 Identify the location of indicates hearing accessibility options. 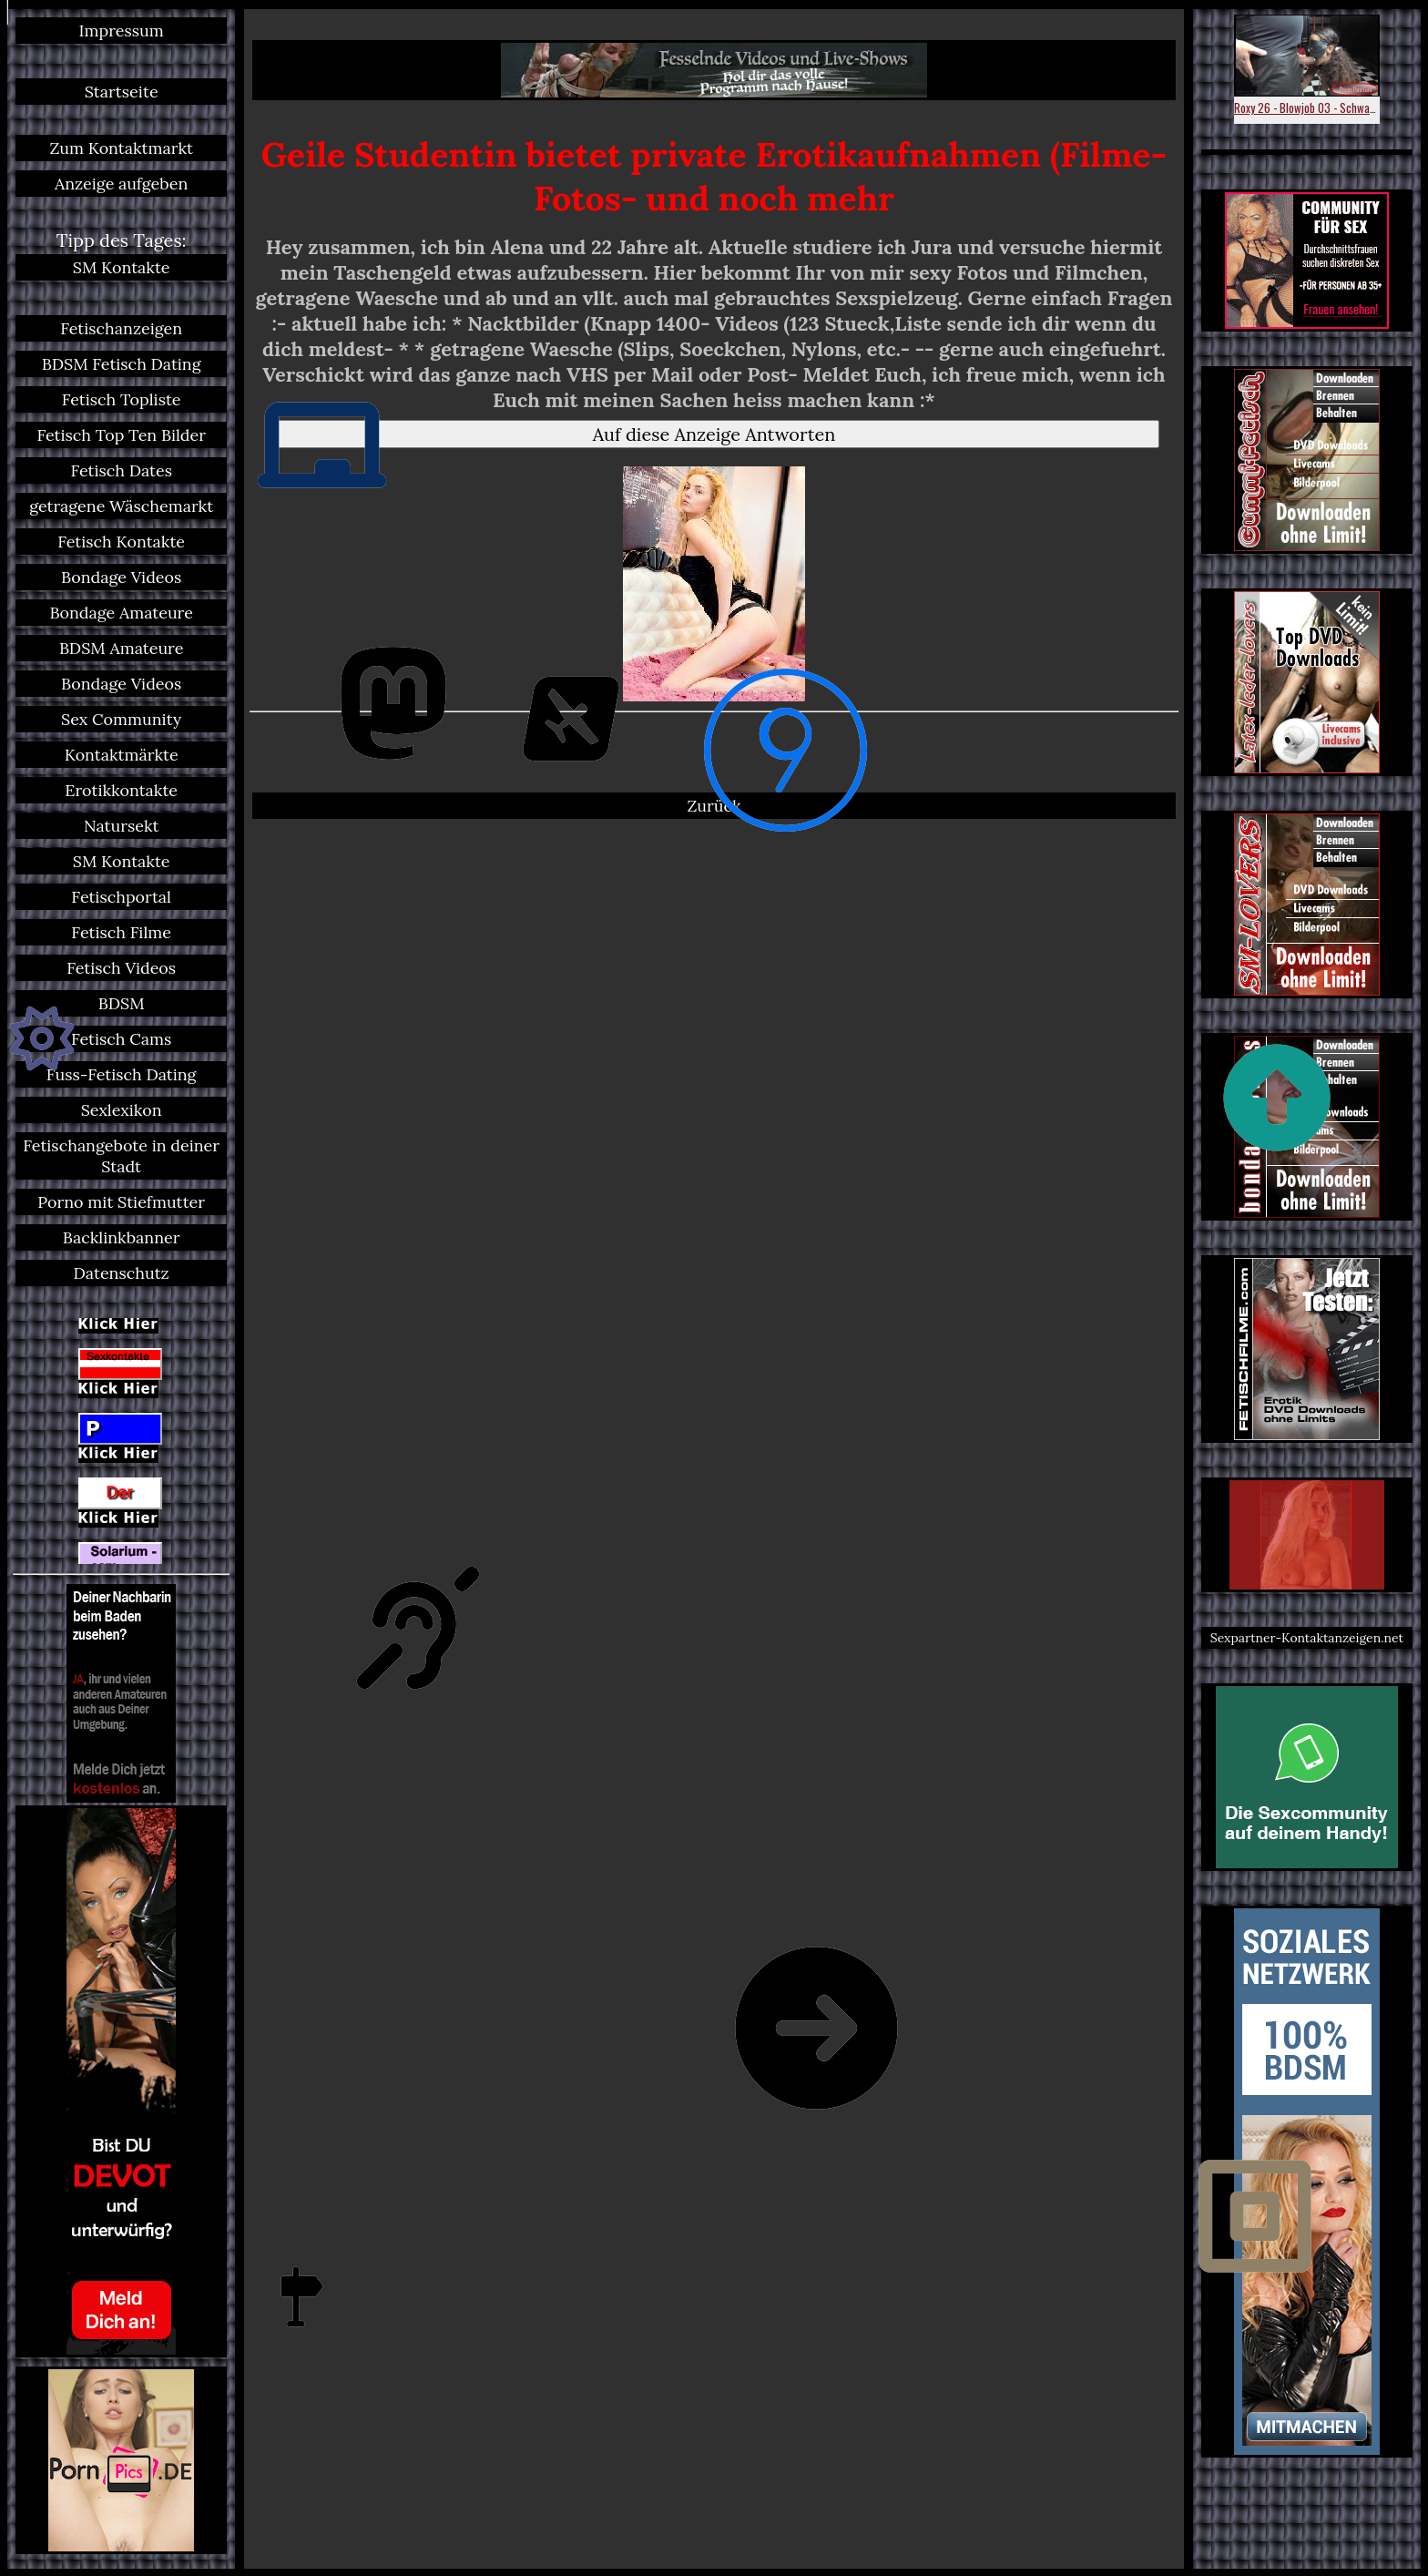
(418, 1628).